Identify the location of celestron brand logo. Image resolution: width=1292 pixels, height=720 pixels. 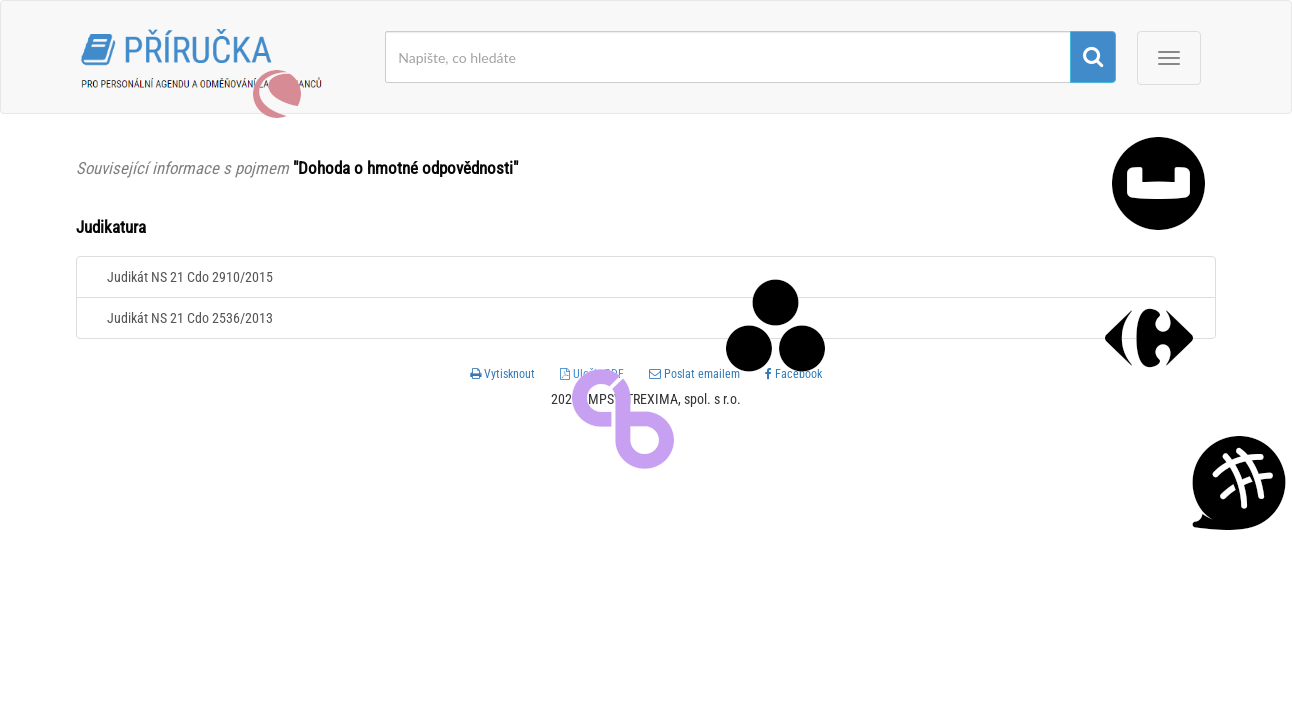
(277, 94).